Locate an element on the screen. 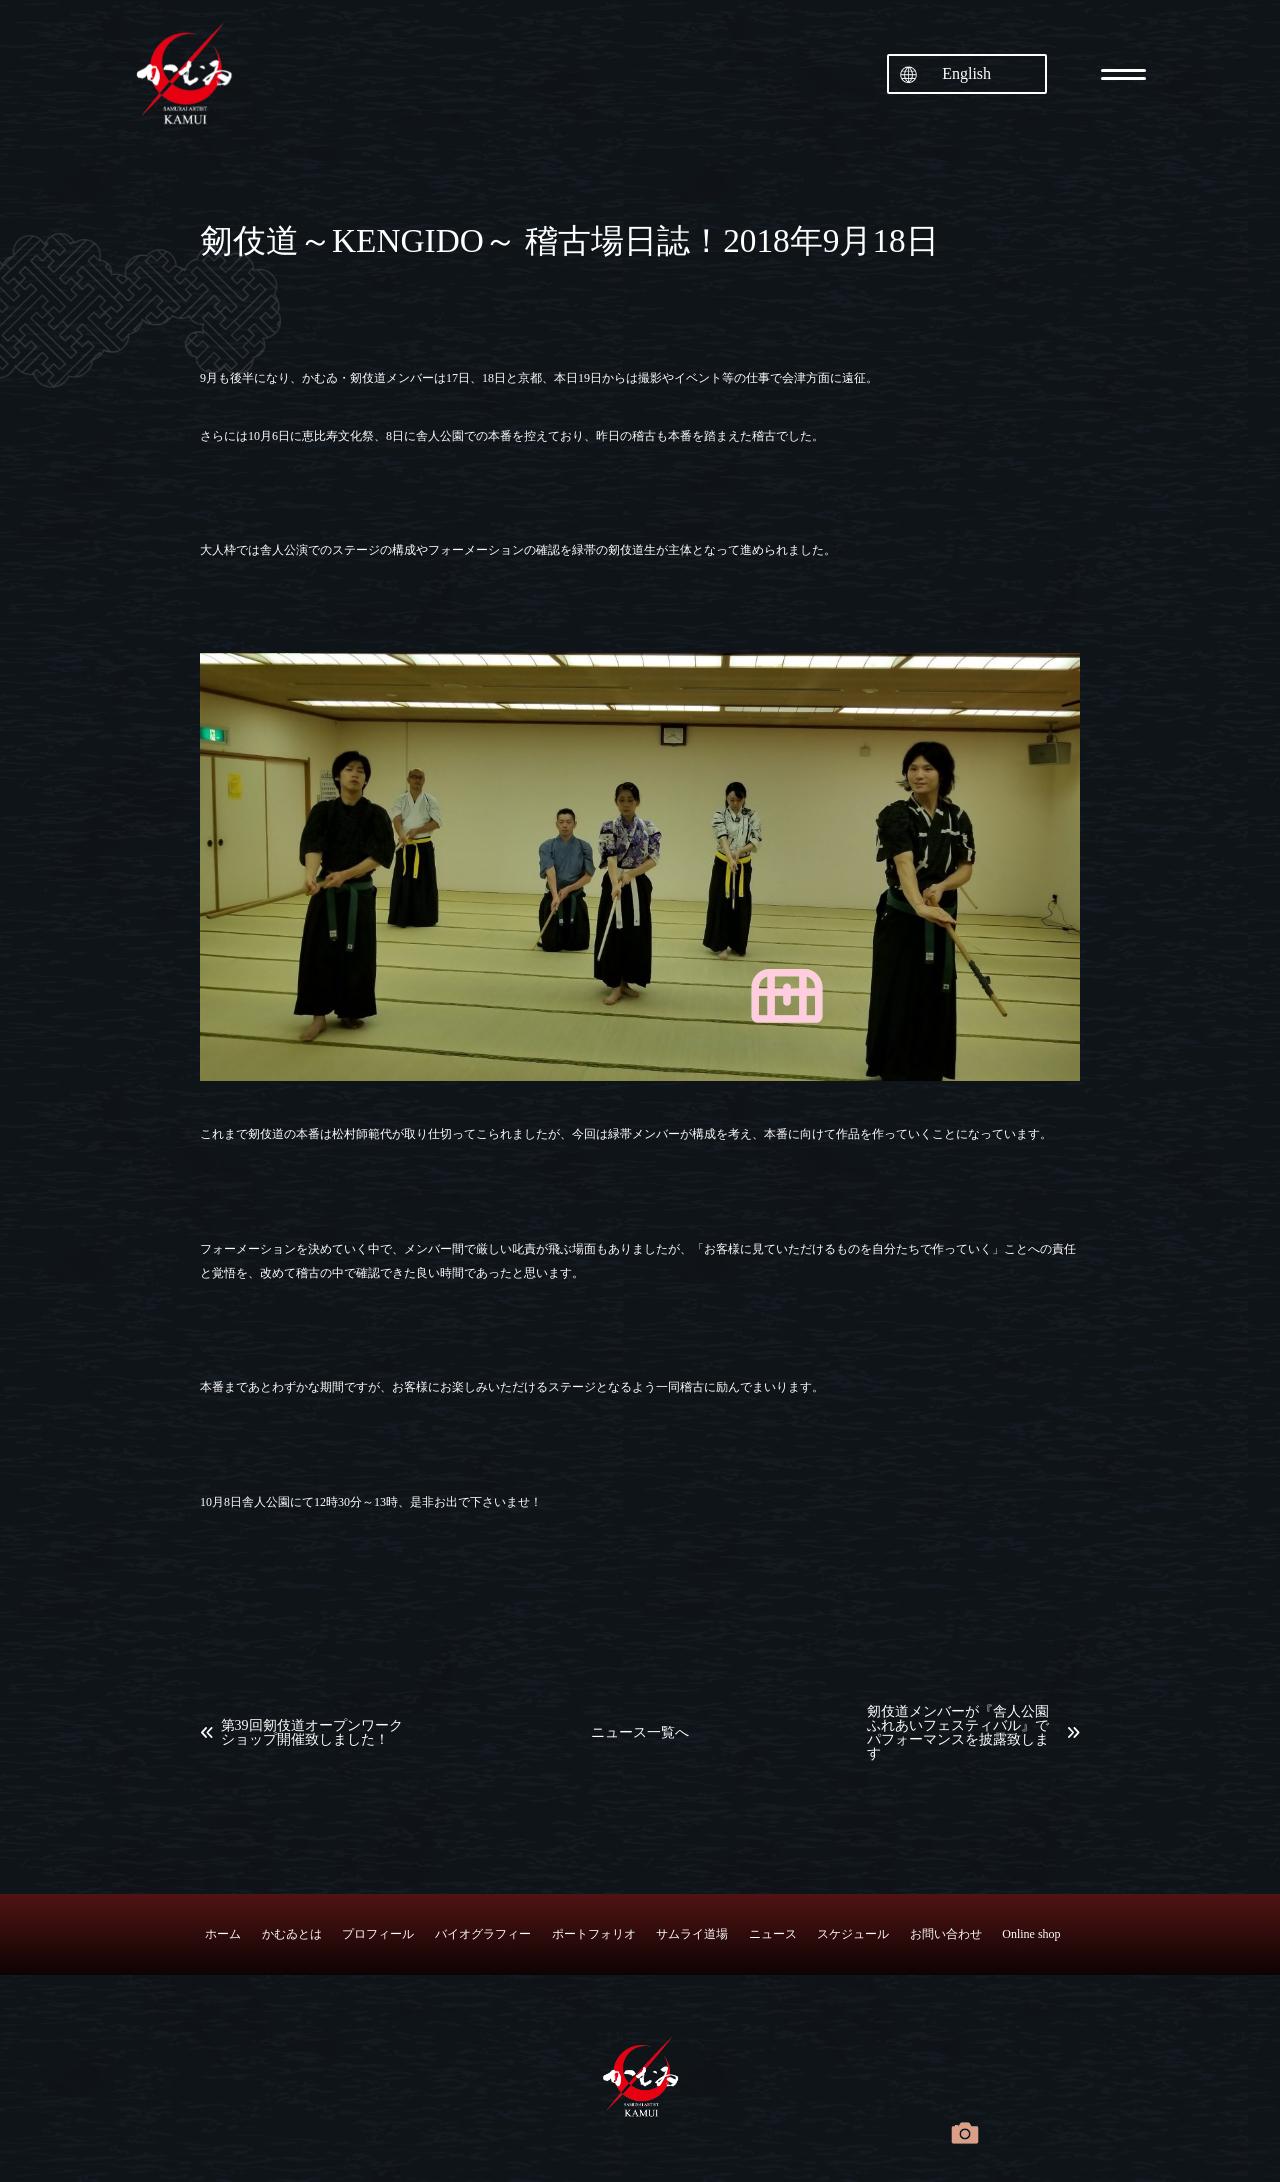 The image size is (1280, 2182). take a photo is located at coordinates (965, 2133).